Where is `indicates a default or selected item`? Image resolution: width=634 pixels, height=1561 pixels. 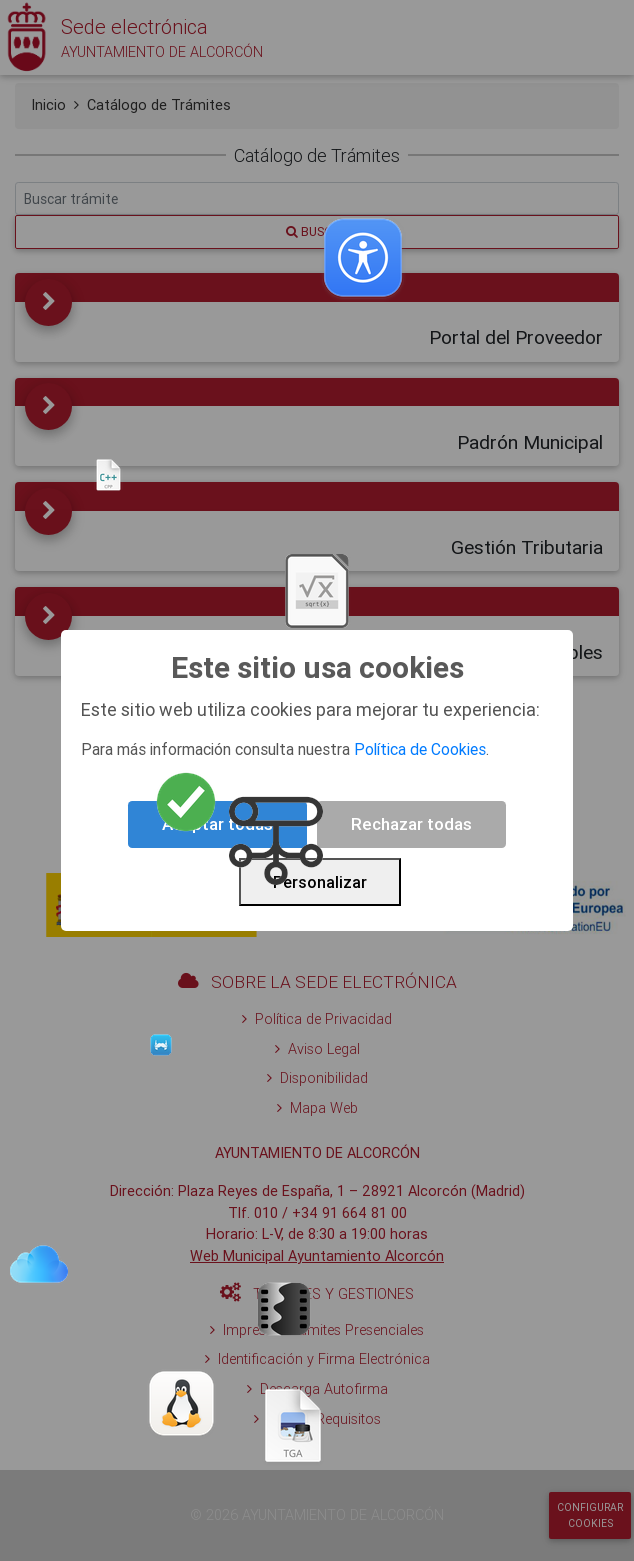
indicates a default or selected item is located at coordinates (186, 802).